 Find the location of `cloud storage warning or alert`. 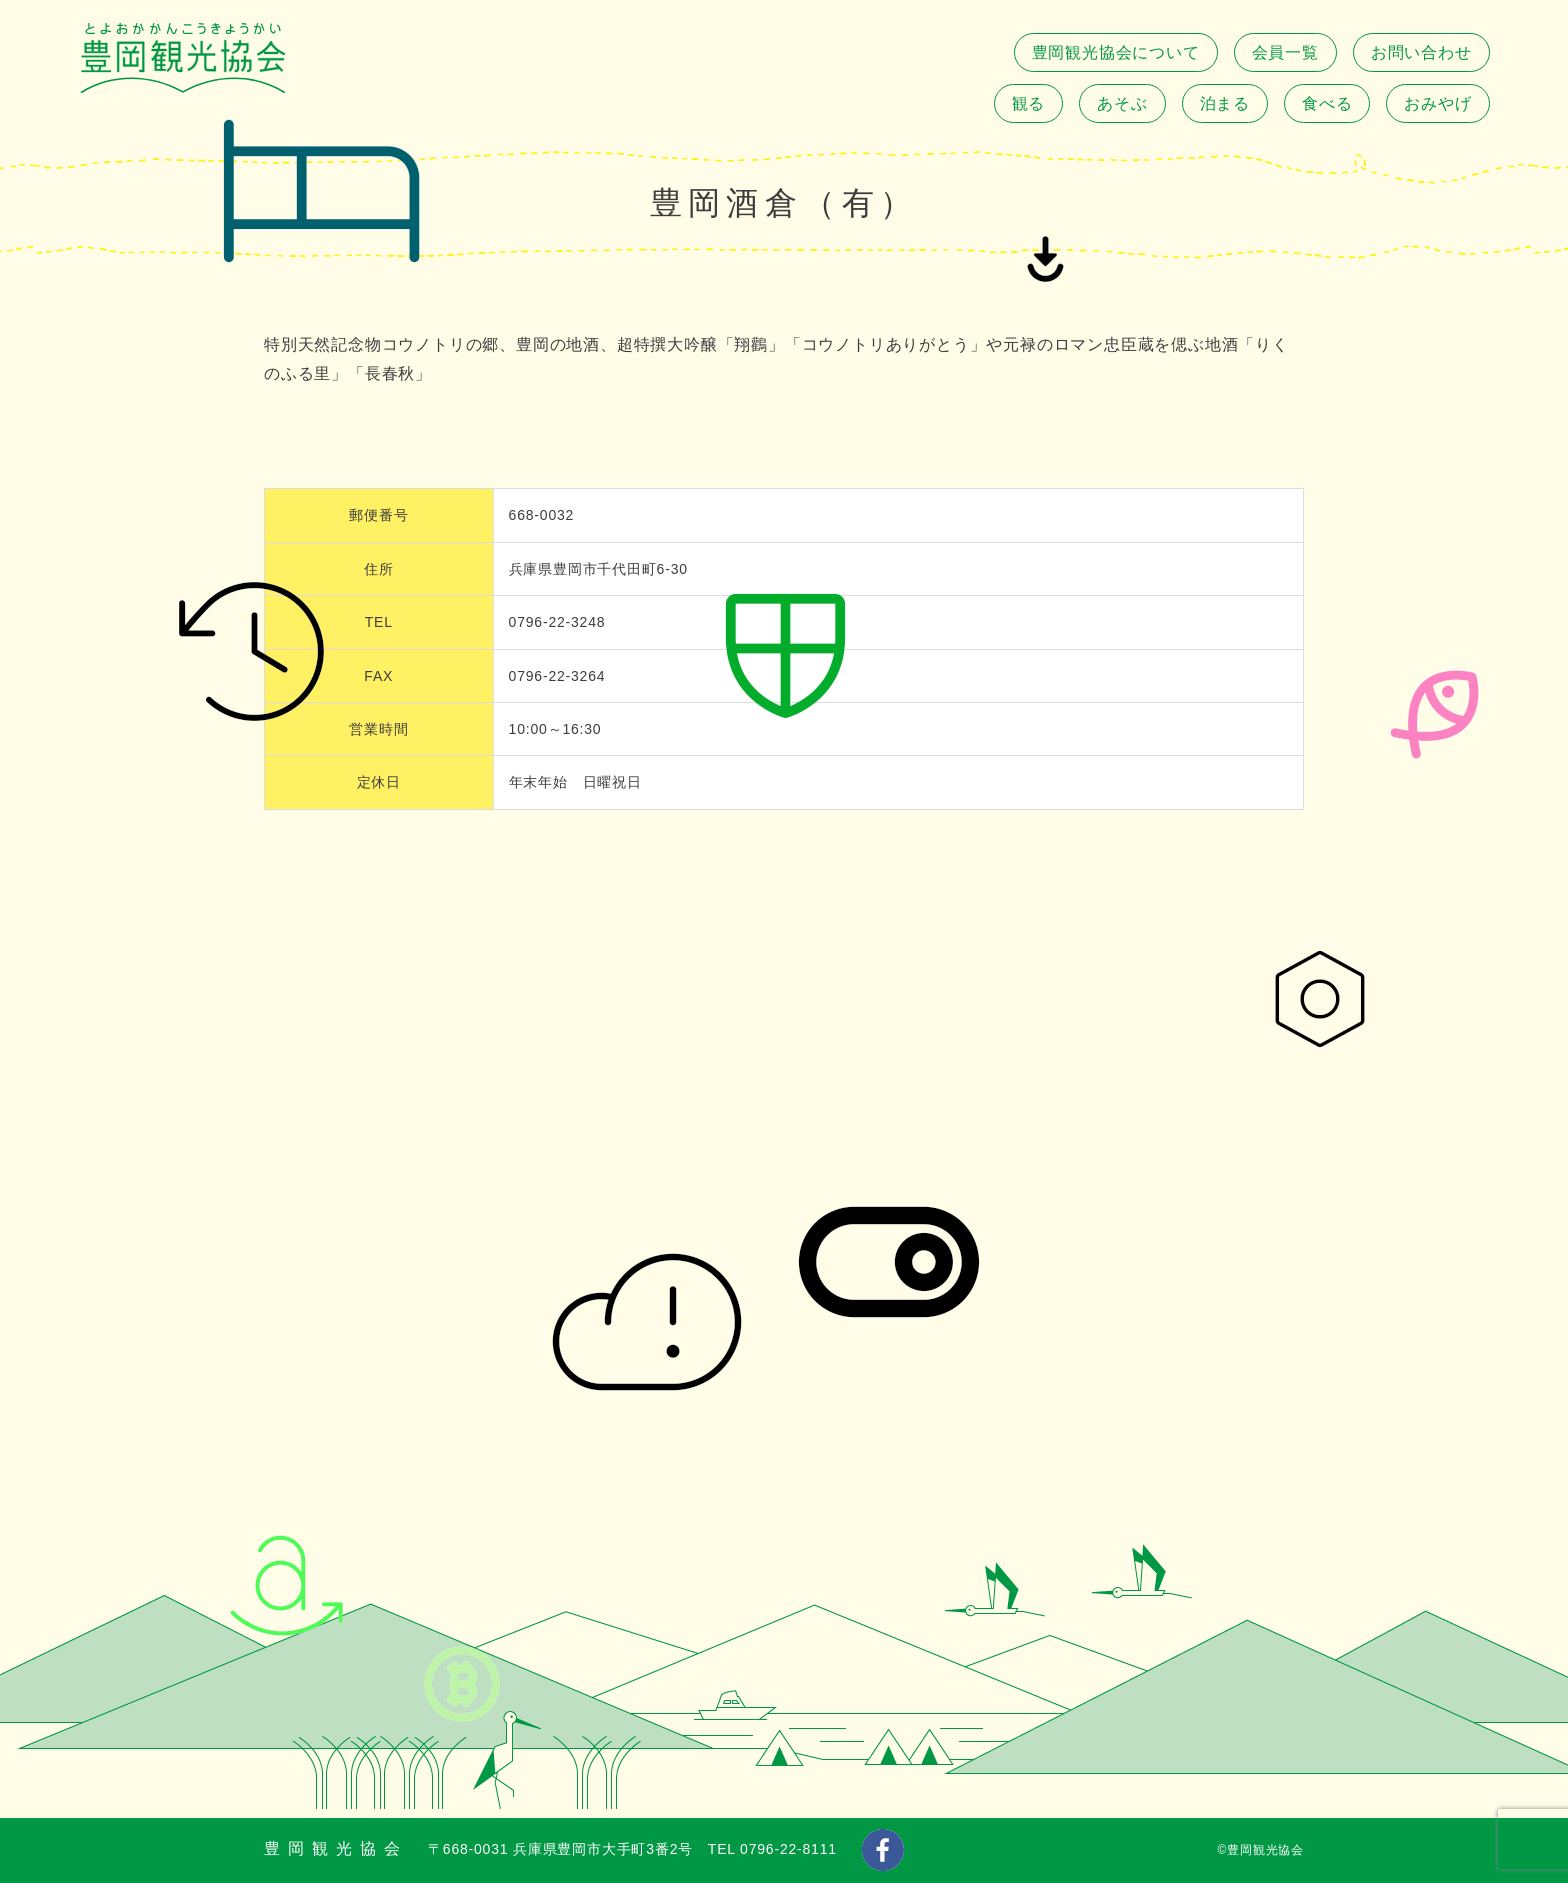

cloud storage warning or alert is located at coordinates (647, 1322).